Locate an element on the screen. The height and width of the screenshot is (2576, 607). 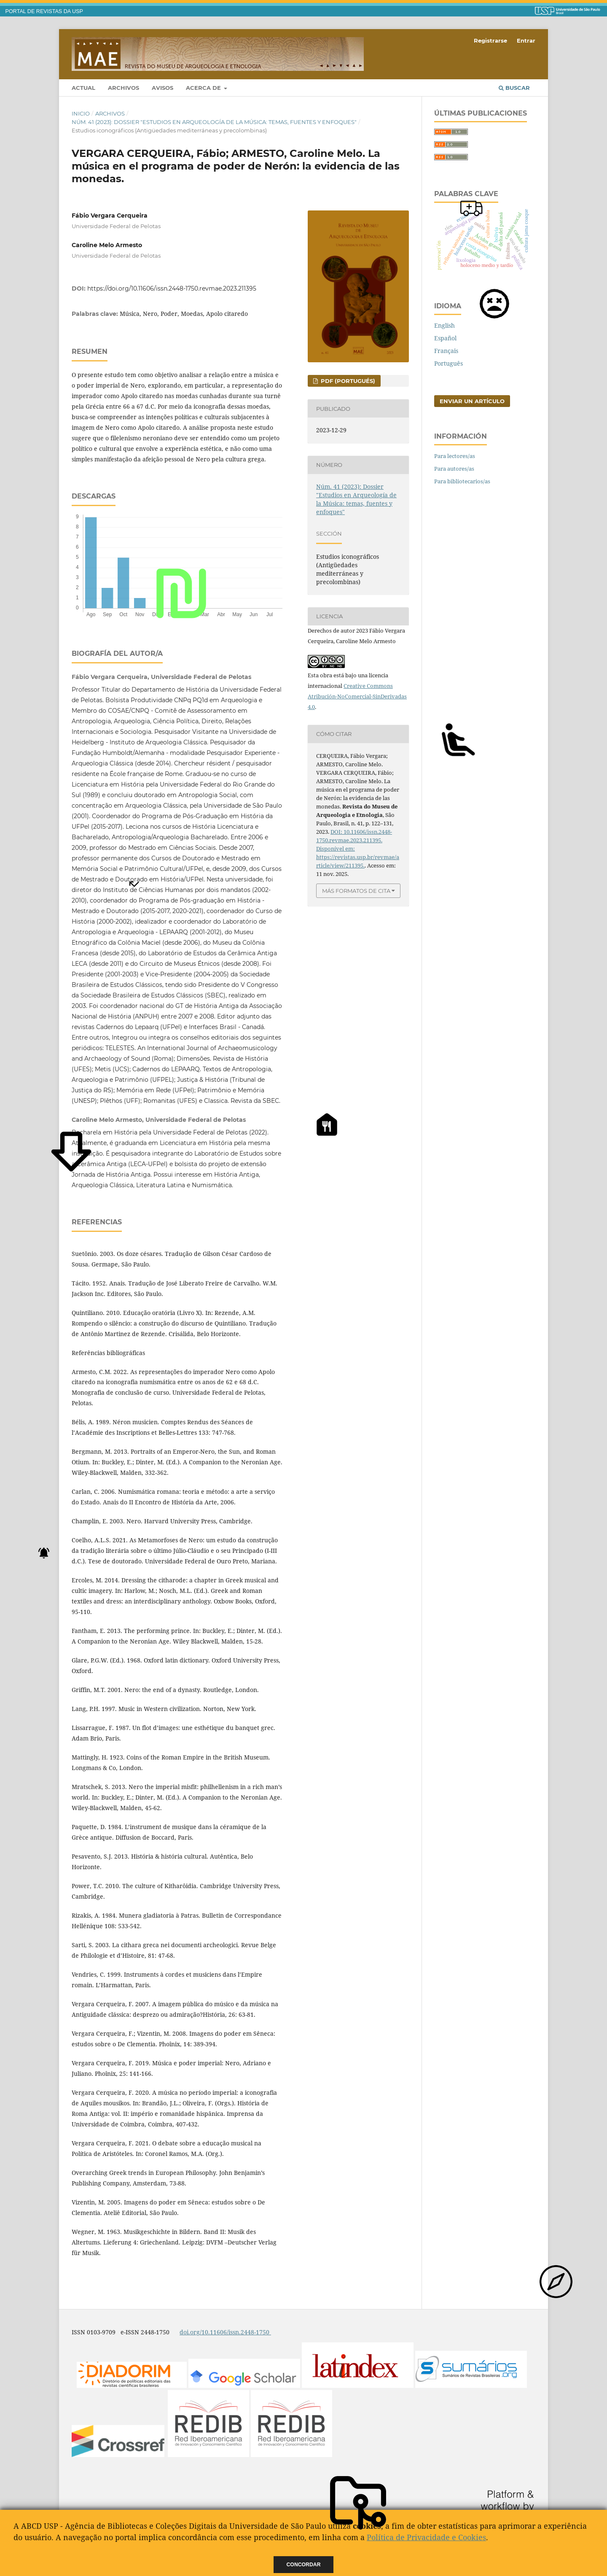
indicates Israeli shekel currency is located at coordinates (181, 593).